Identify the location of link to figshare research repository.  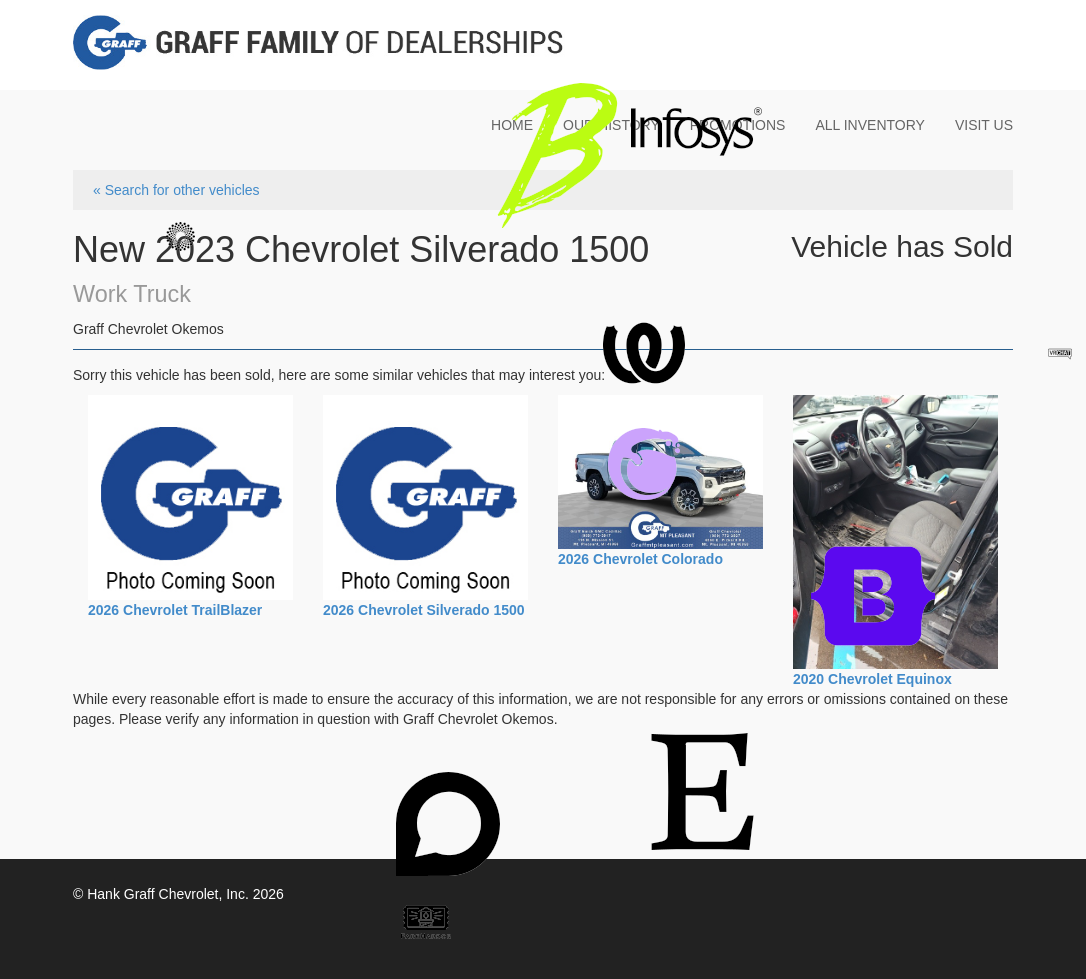
(180, 236).